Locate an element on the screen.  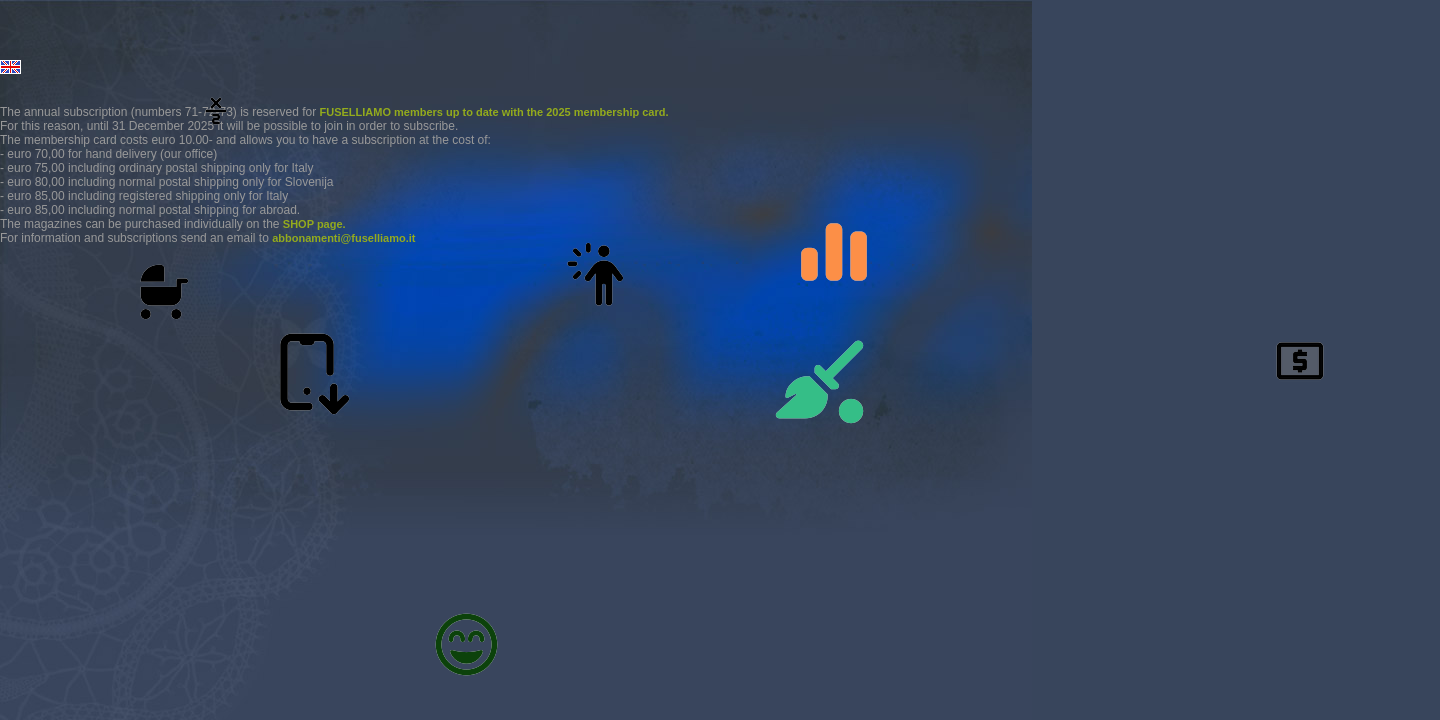
access quidditch or broomstick-related games is located at coordinates (819, 379).